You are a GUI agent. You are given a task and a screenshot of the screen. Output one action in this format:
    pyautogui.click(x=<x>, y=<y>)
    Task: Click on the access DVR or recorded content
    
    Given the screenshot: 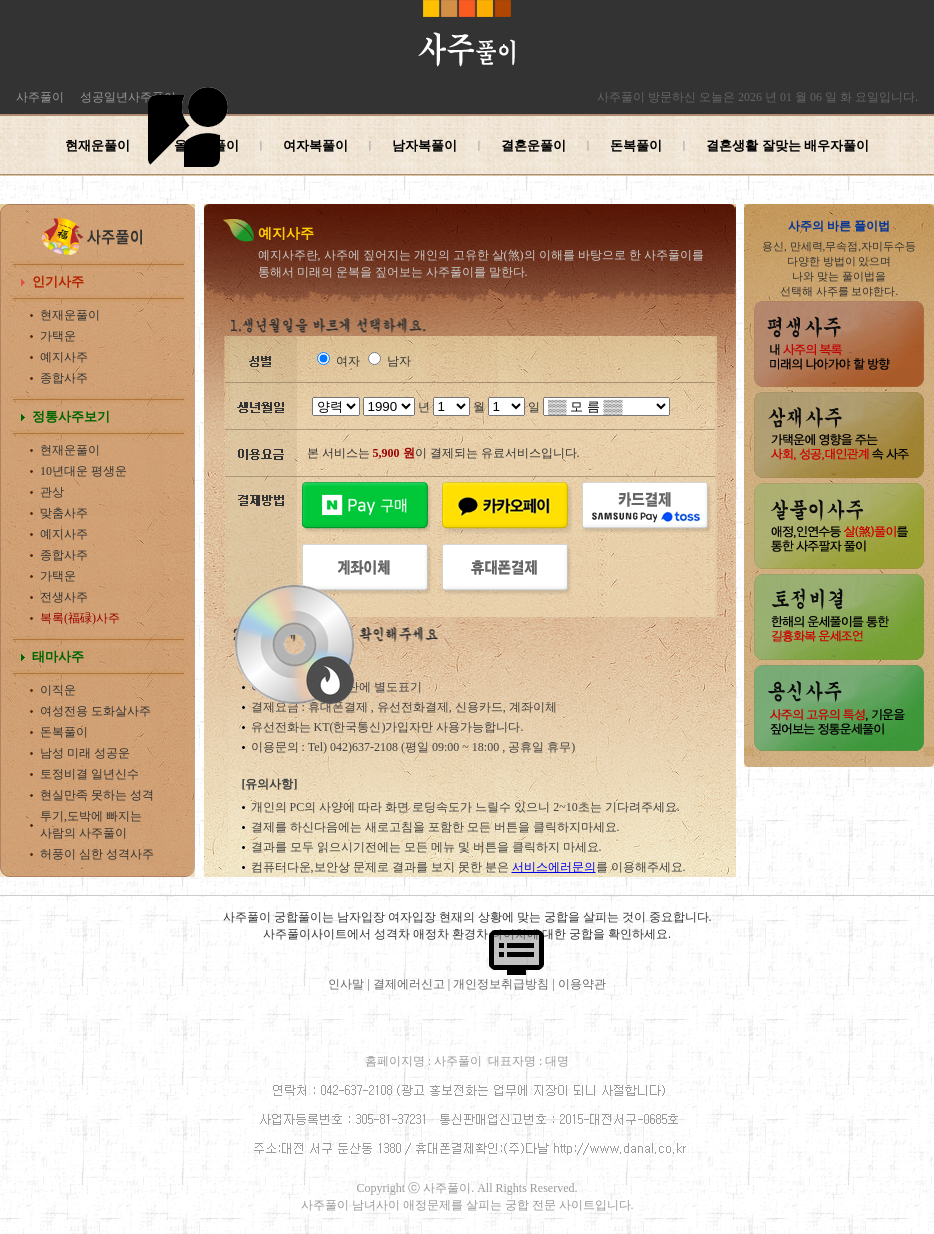 What is the action you would take?
    pyautogui.click(x=516, y=952)
    